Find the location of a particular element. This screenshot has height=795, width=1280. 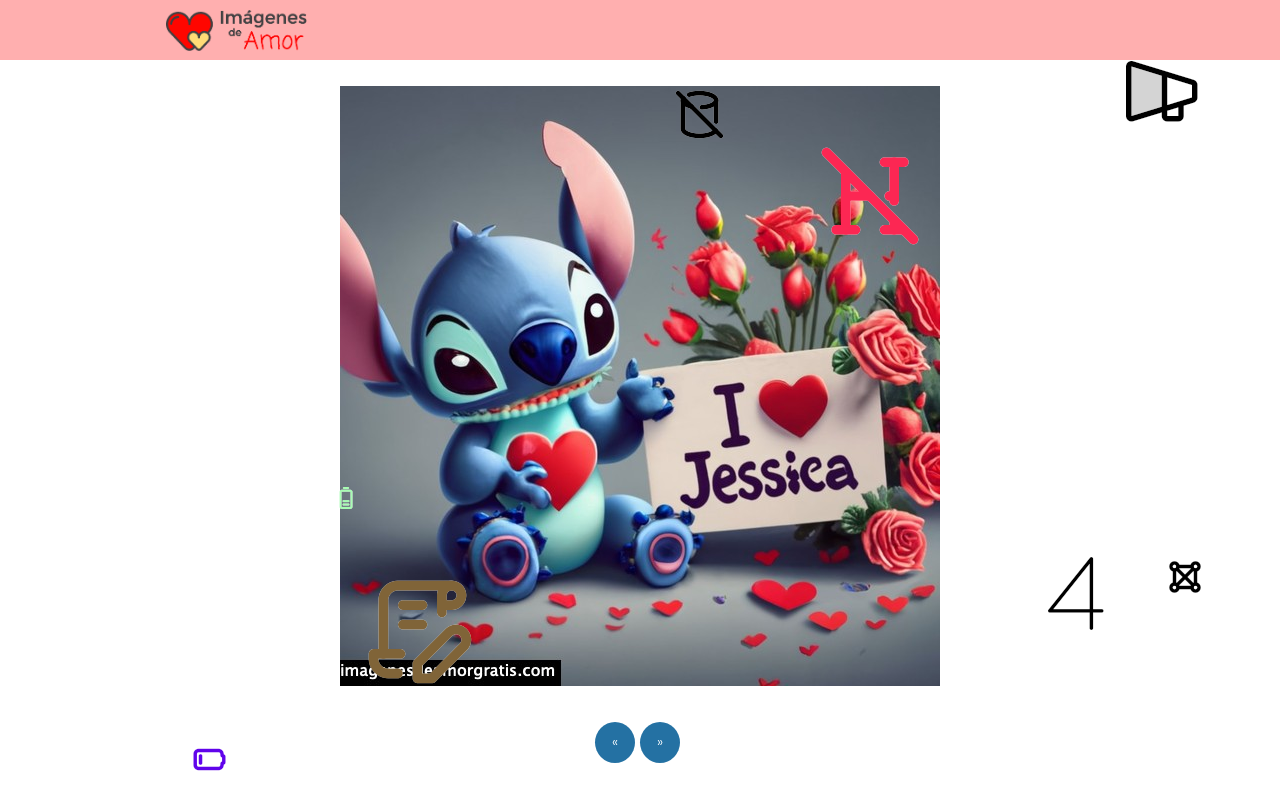

database or storage unavailable is located at coordinates (699, 114).